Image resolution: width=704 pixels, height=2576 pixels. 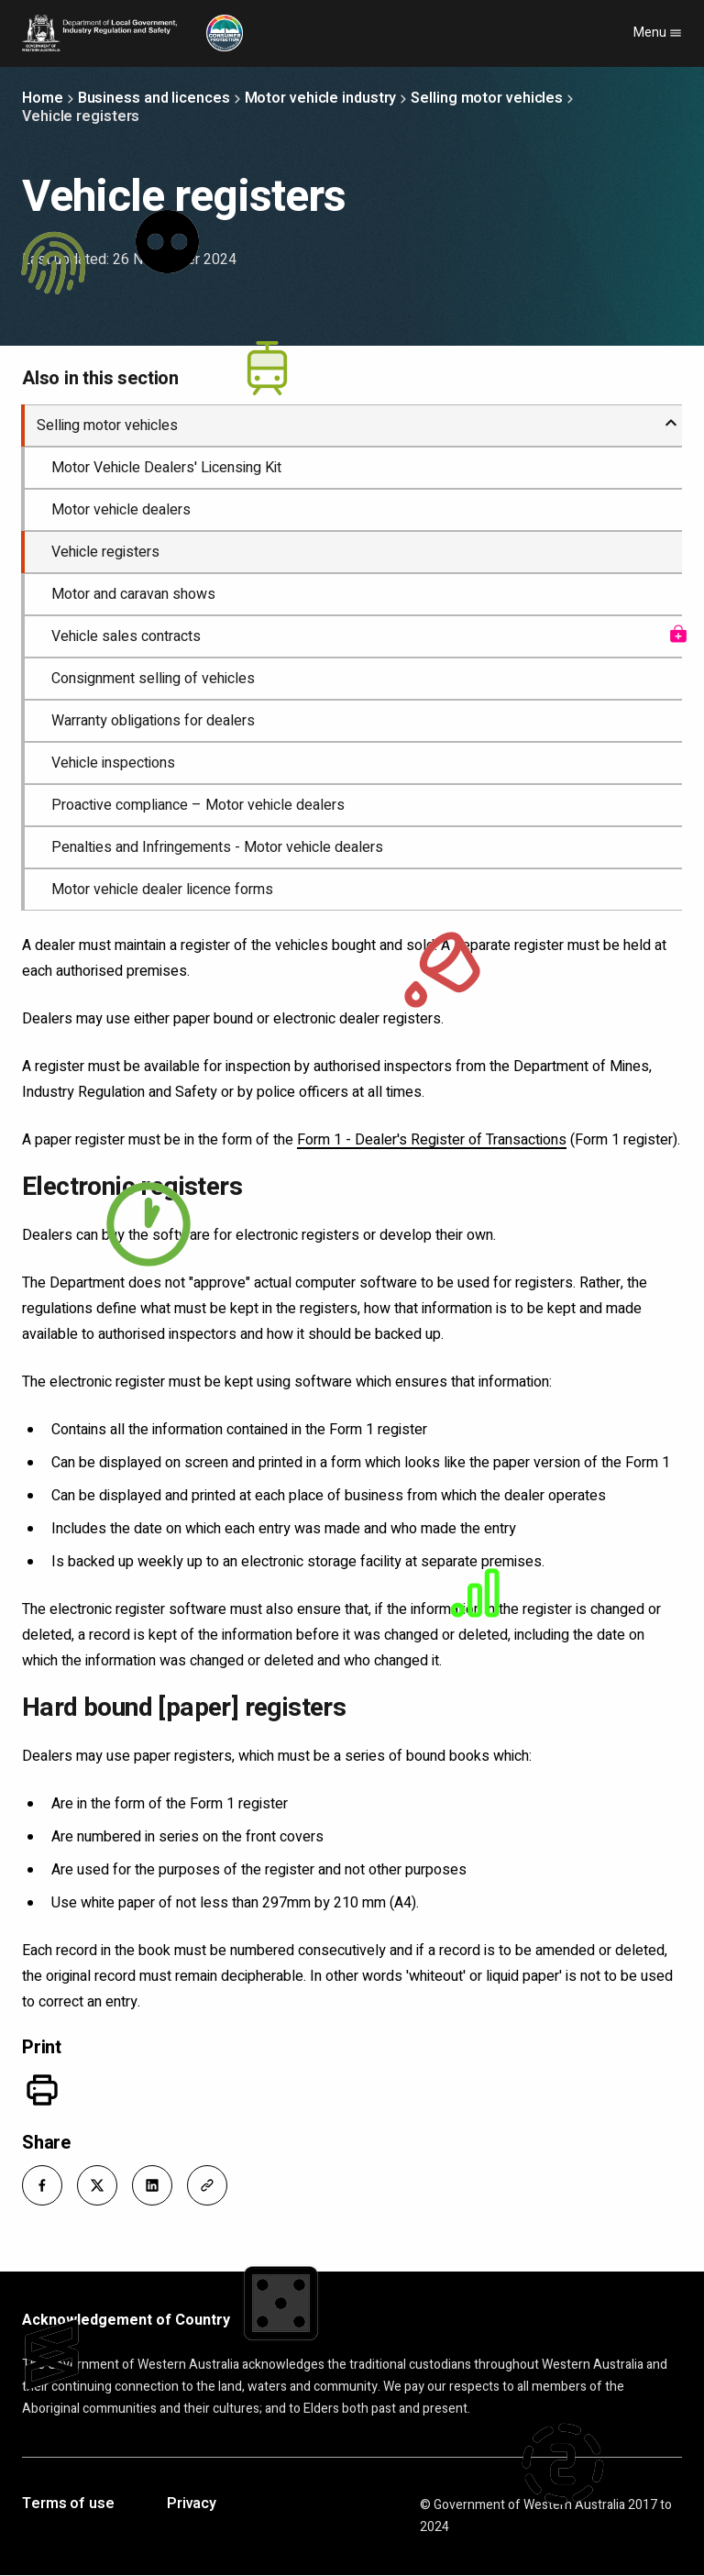 What do you see at coordinates (267, 368) in the screenshot?
I see `view tram or streetcar routes` at bounding box center [267, 368].